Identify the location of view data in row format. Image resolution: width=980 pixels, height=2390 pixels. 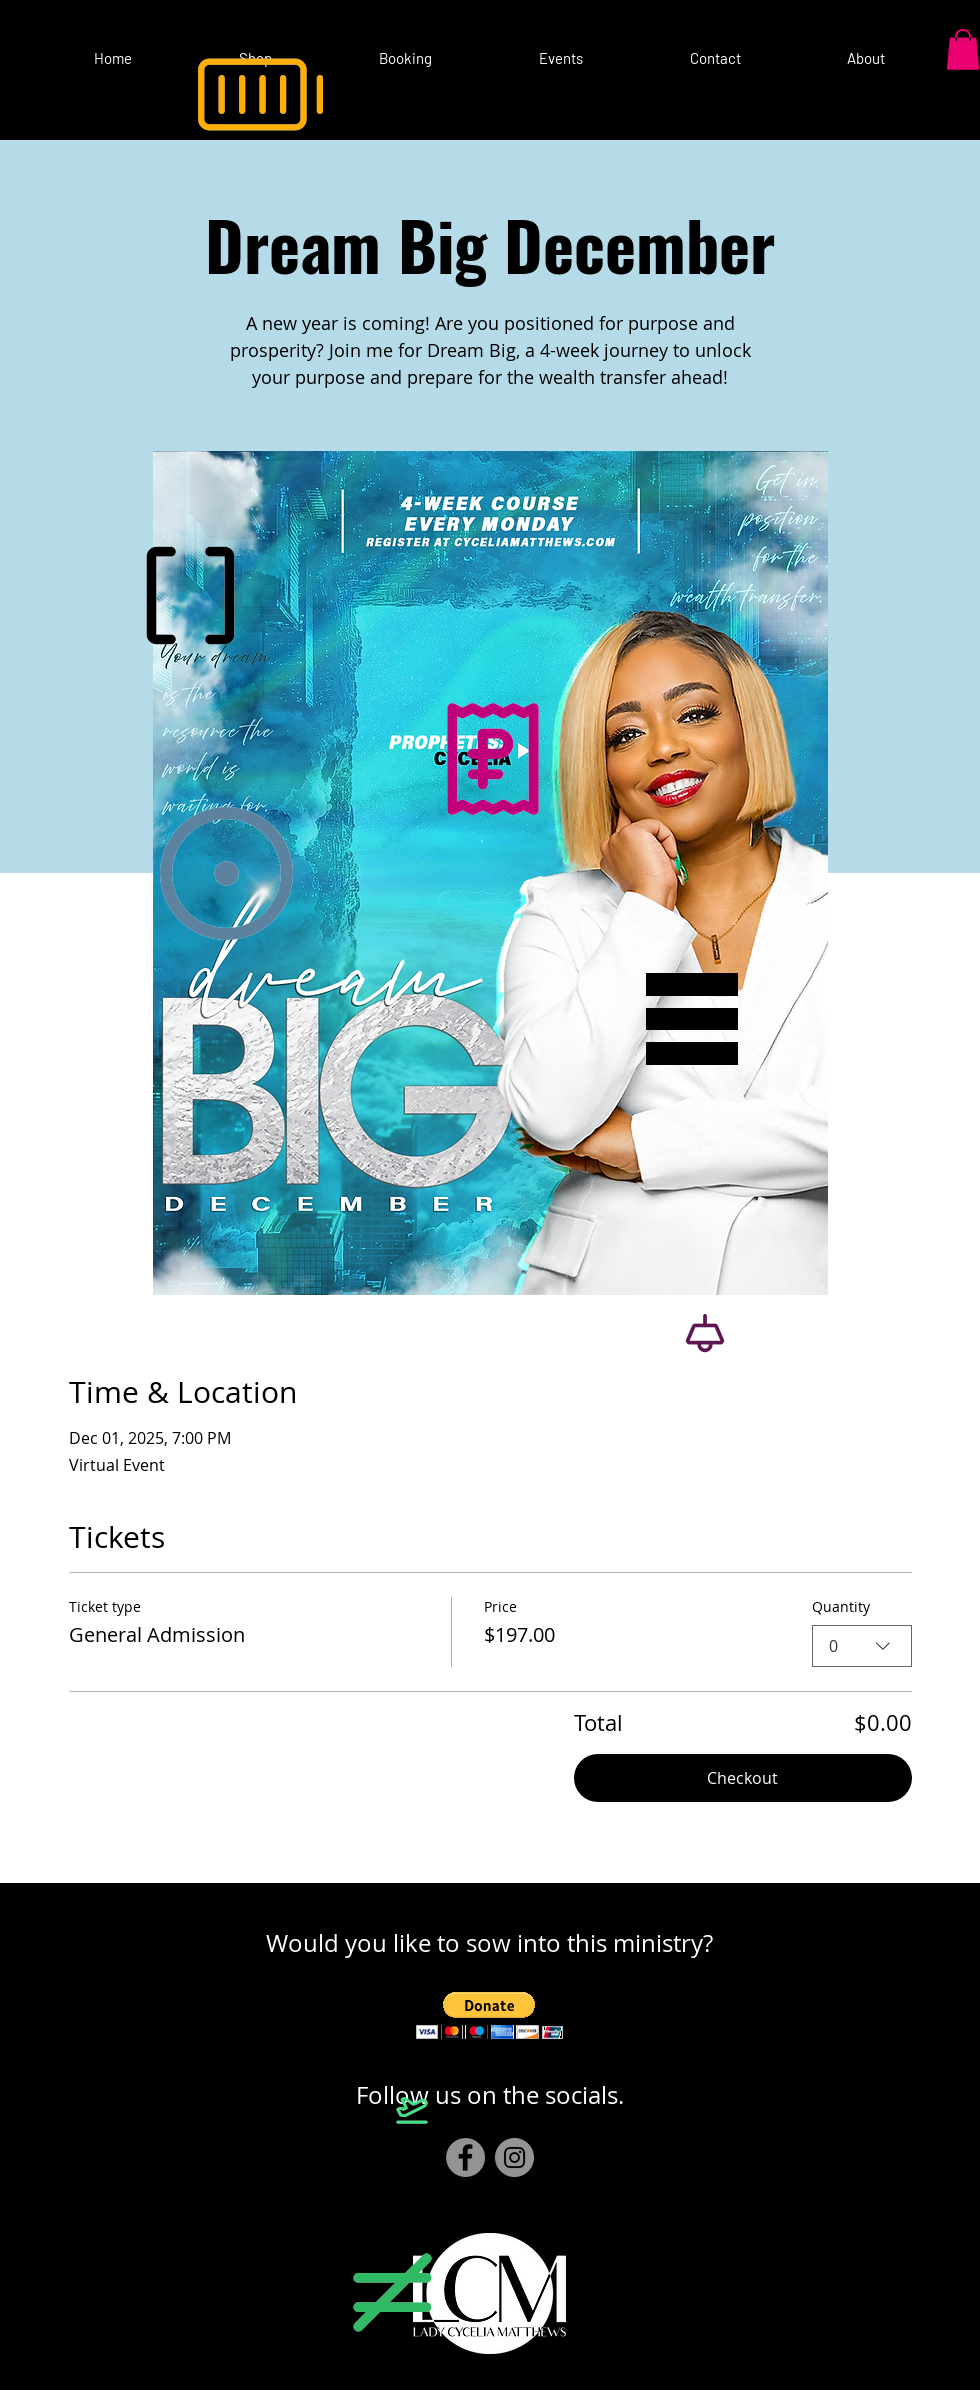
(692, 1019).